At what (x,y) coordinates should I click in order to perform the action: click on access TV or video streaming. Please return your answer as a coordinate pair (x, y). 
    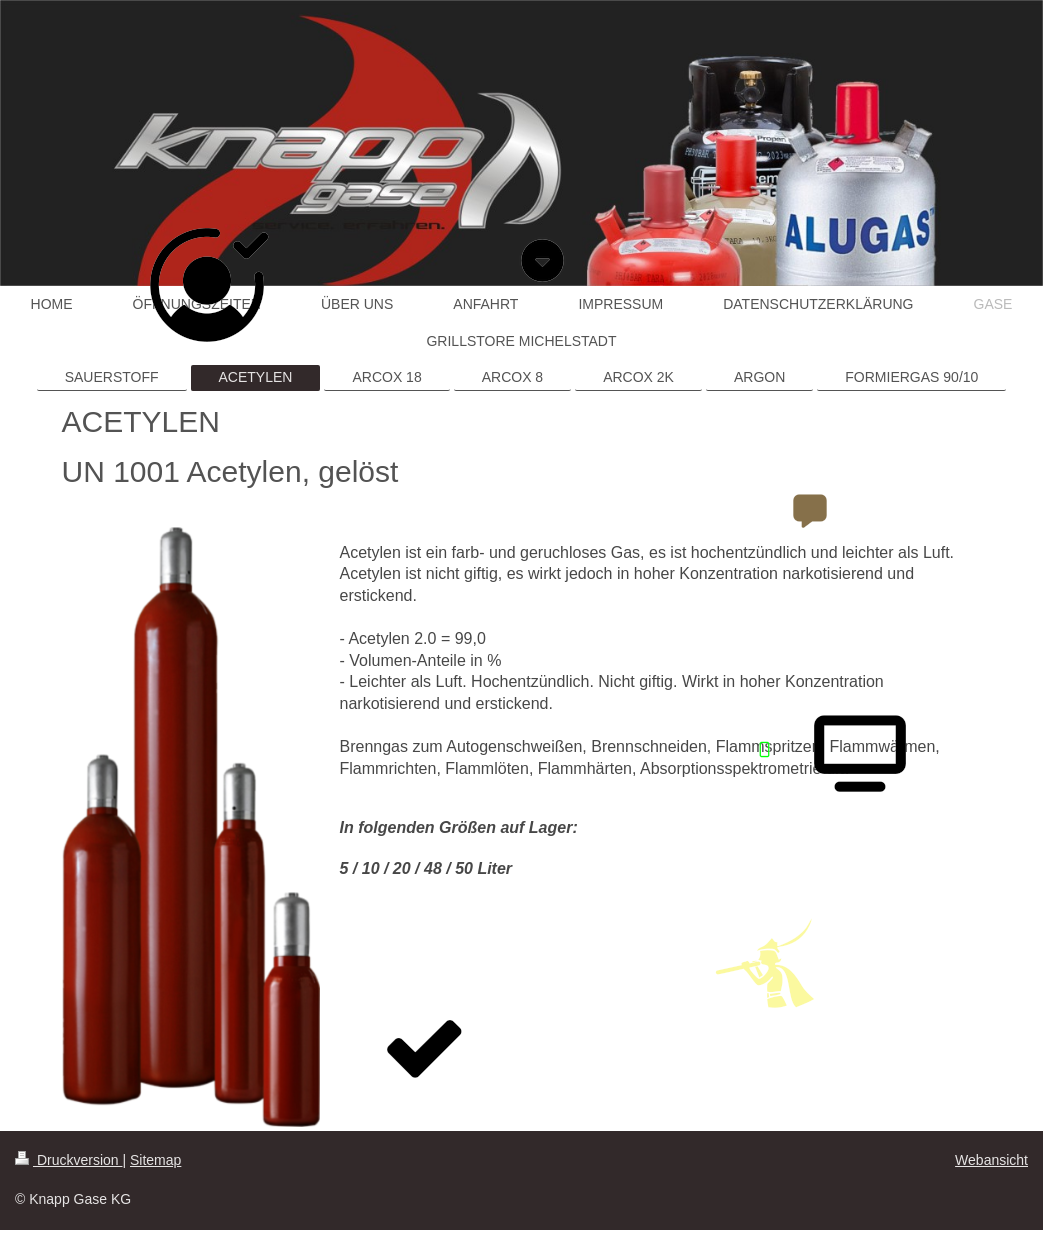
    Looking at the image, I should click on (860, 751).